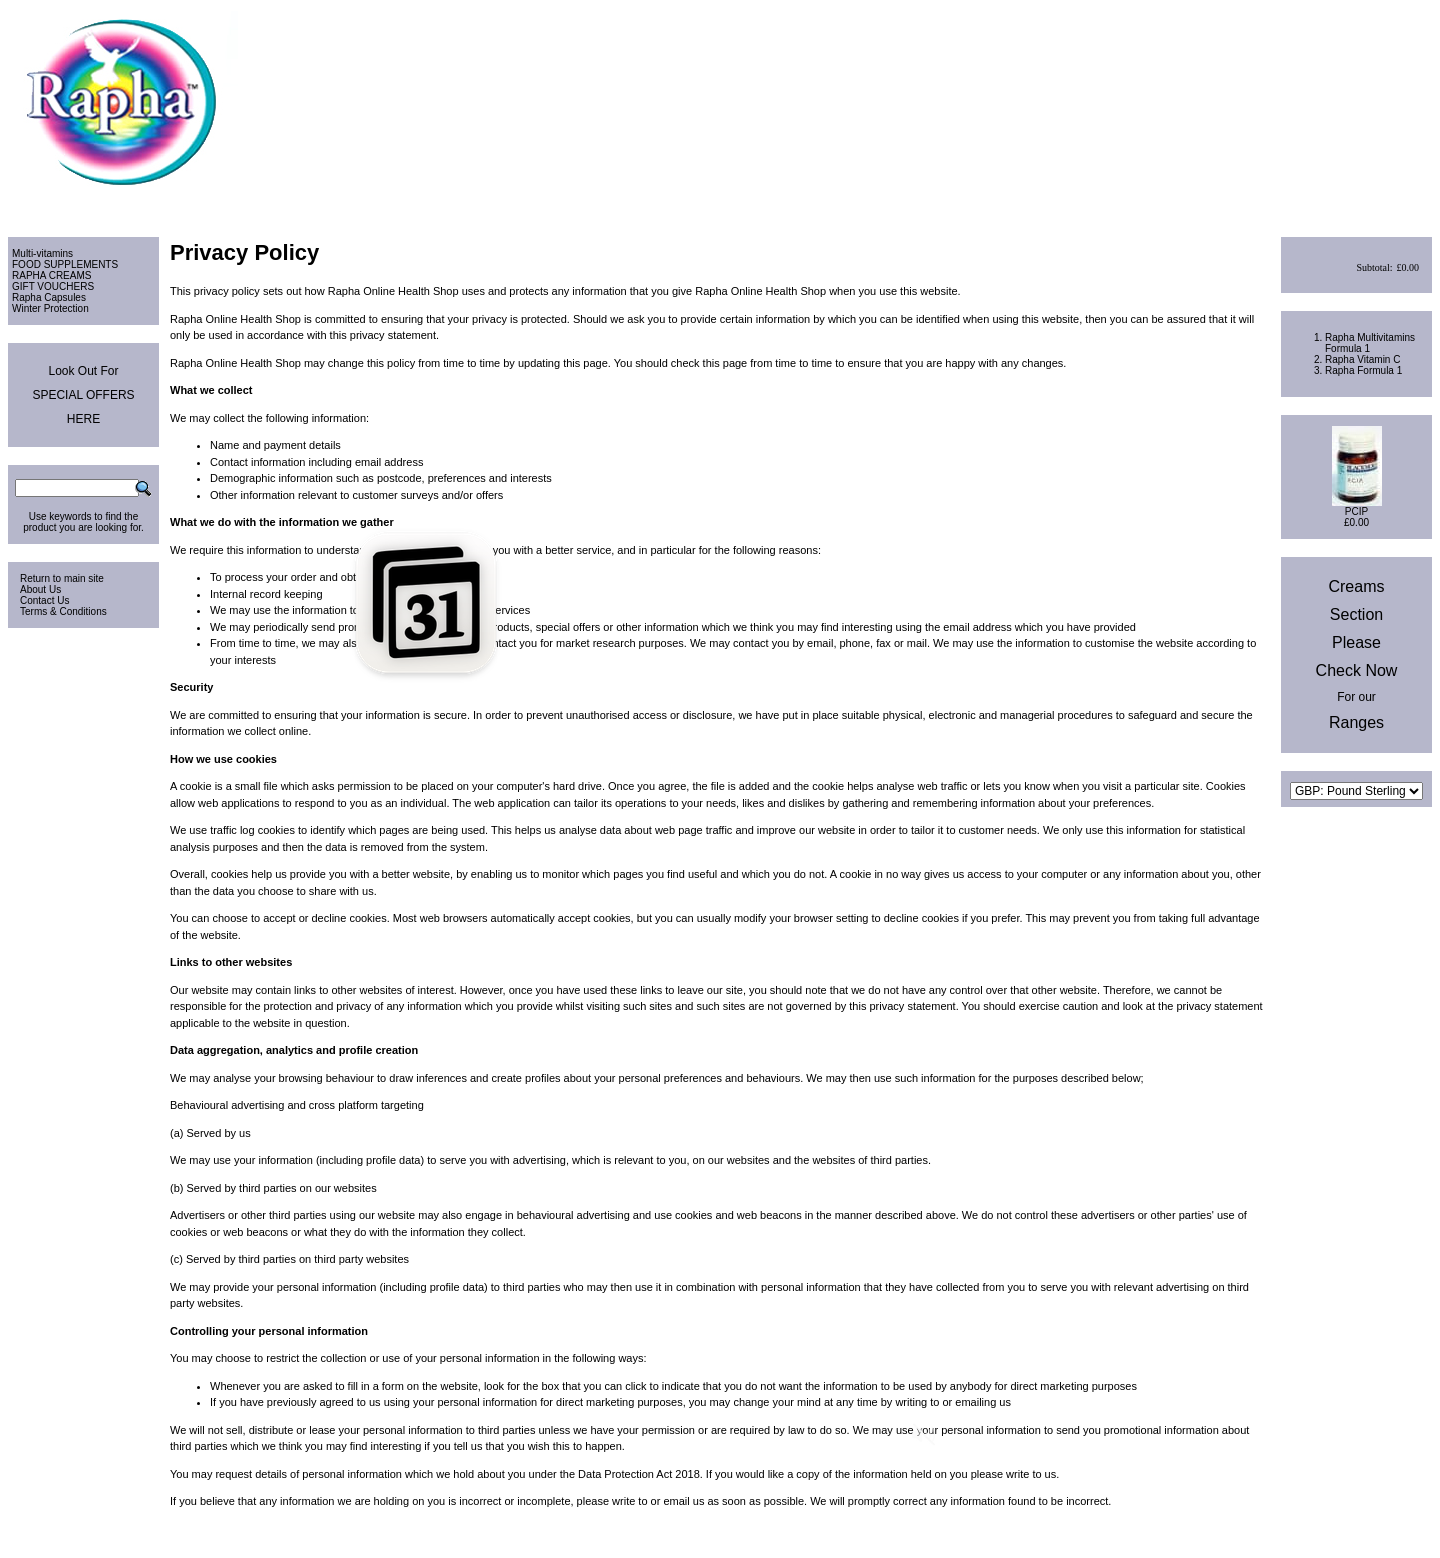 The width and height of the screenshot is (1440, 1558). What do you see at coordinates (923, 1434) in the screenshot?
I see `indicates audio is muted` at bounding box center [923, 1434].